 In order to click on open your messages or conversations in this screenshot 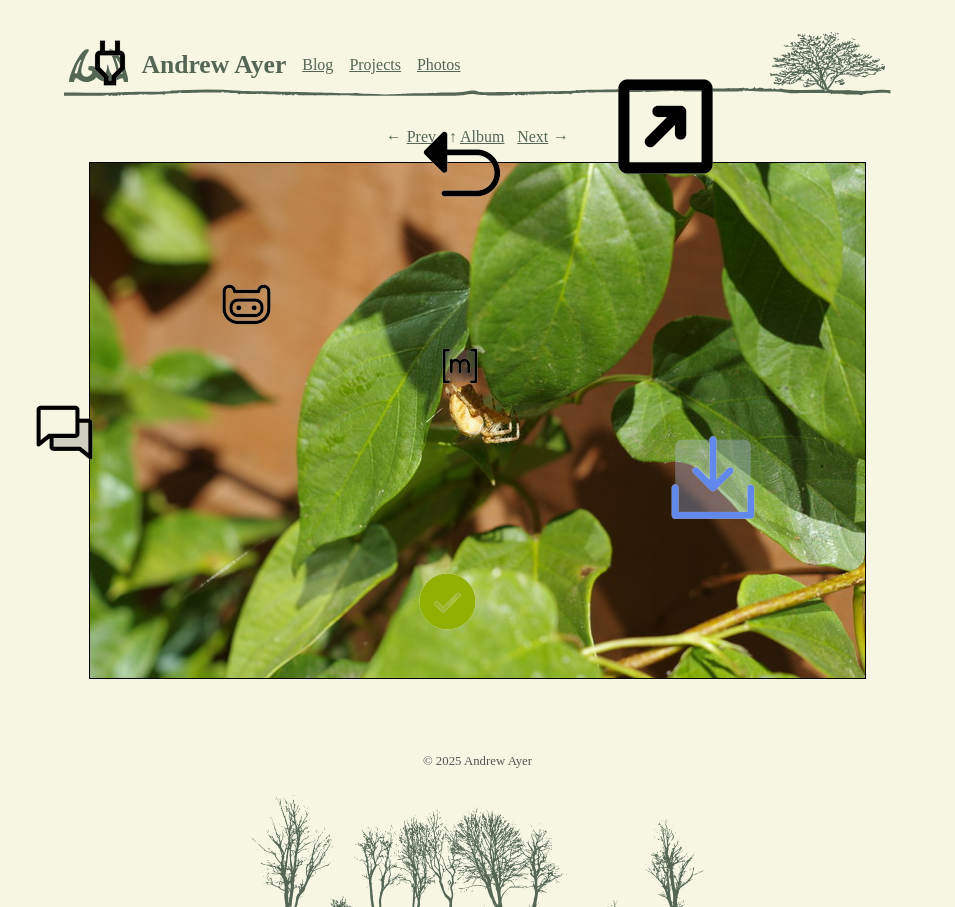, I will do `click(64, 431)`.